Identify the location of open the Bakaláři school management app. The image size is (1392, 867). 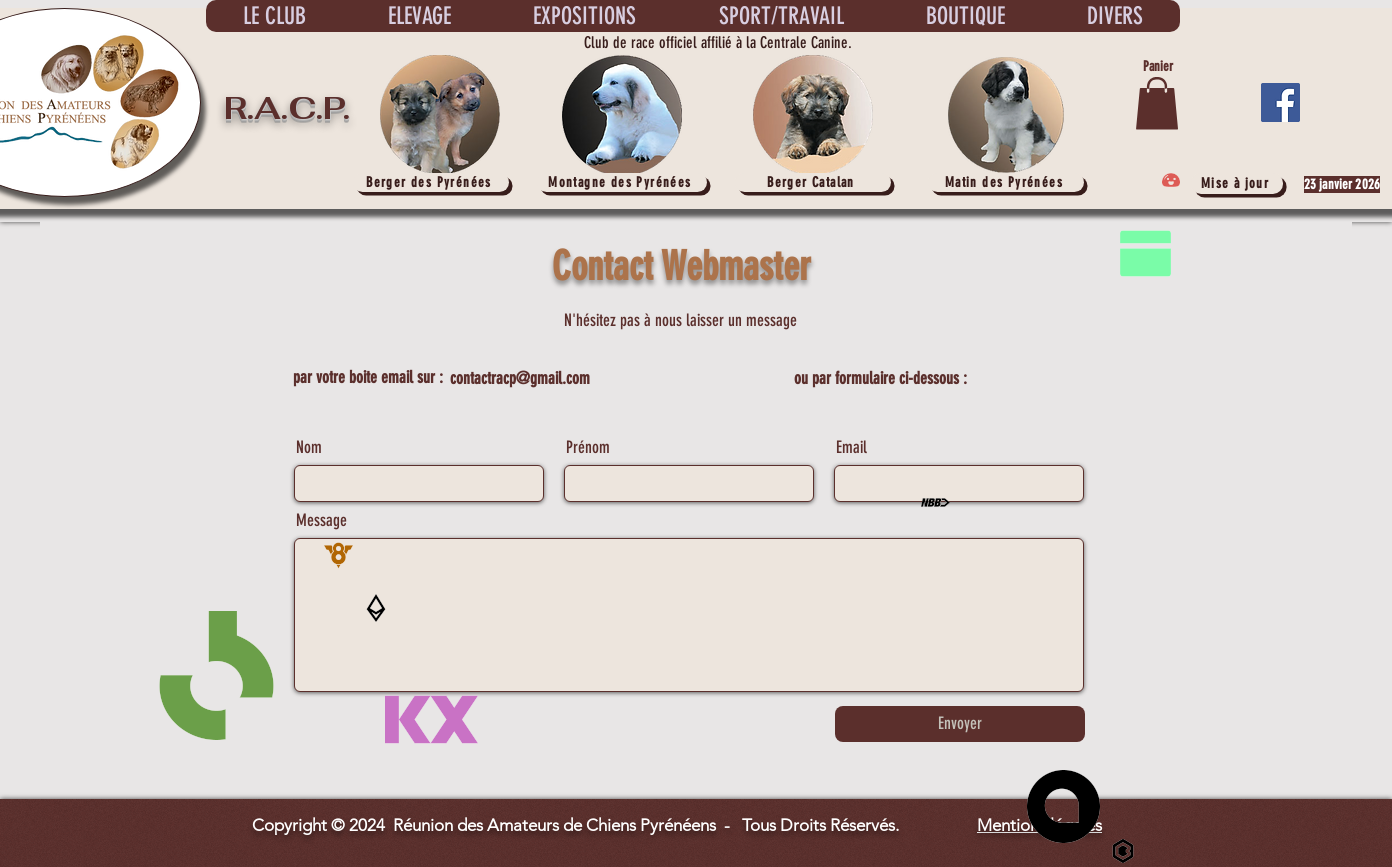
(1123, 851).